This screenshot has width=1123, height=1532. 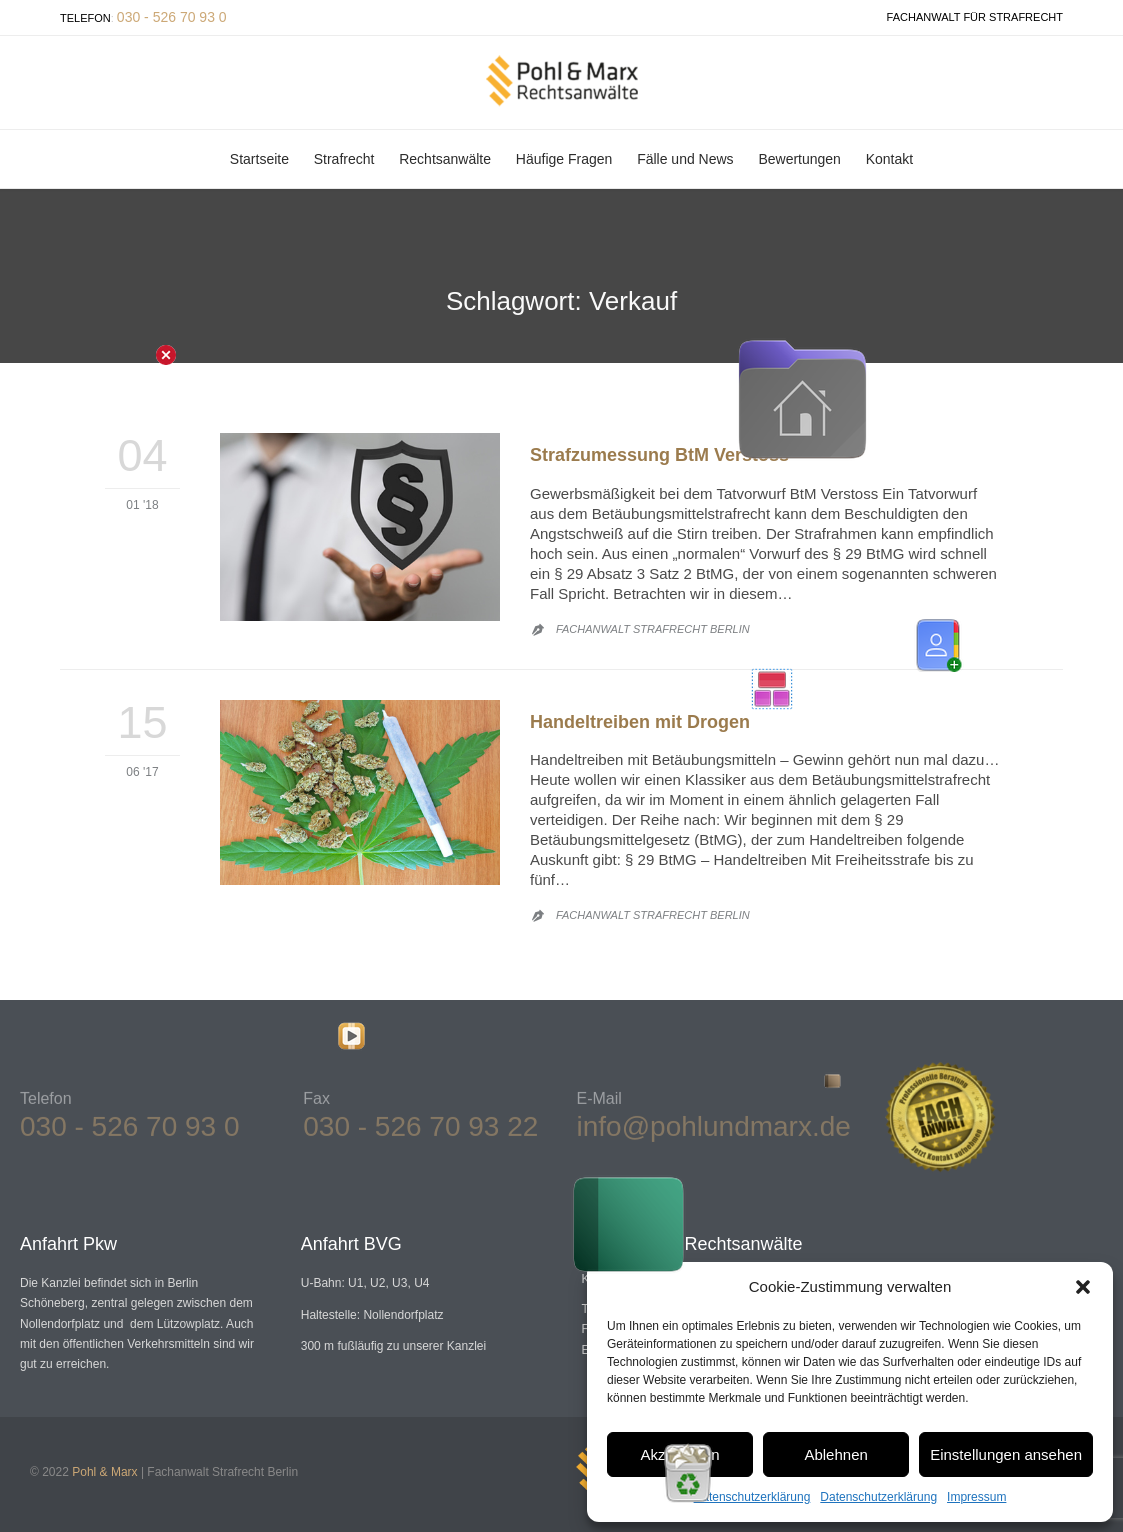 What do you see at coordinates (166, 355) in the screenshot?
I see `close the current window or dialog` at bounding box center [166, 355].